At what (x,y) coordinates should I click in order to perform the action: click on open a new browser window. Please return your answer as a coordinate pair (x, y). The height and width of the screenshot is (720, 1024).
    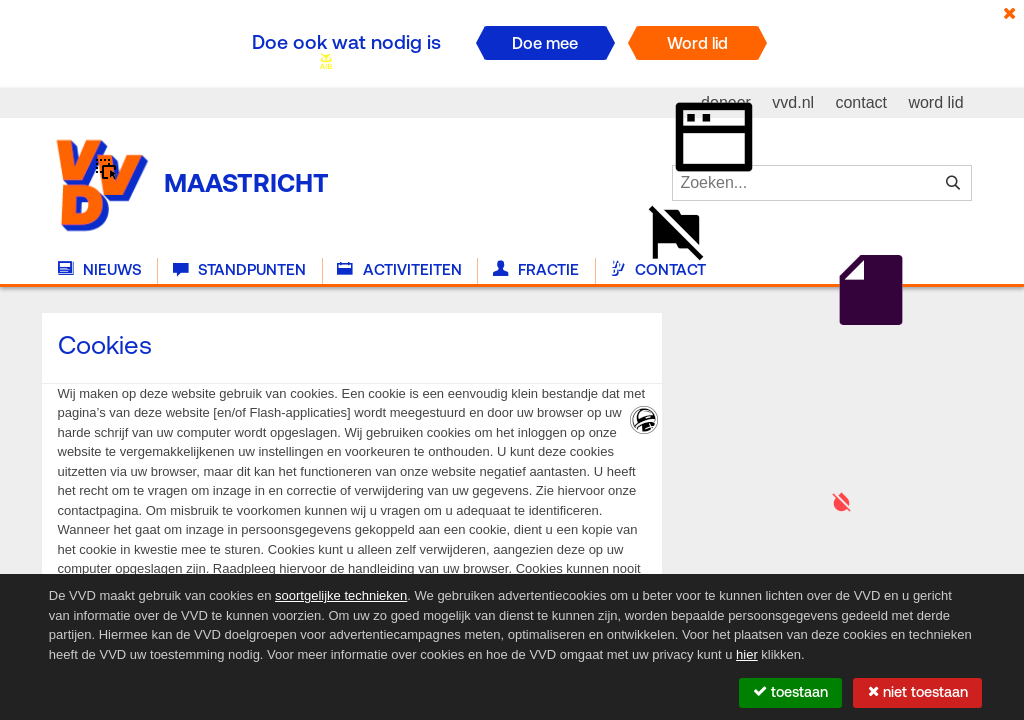
    Looking at the image, I should click on (714, 137).